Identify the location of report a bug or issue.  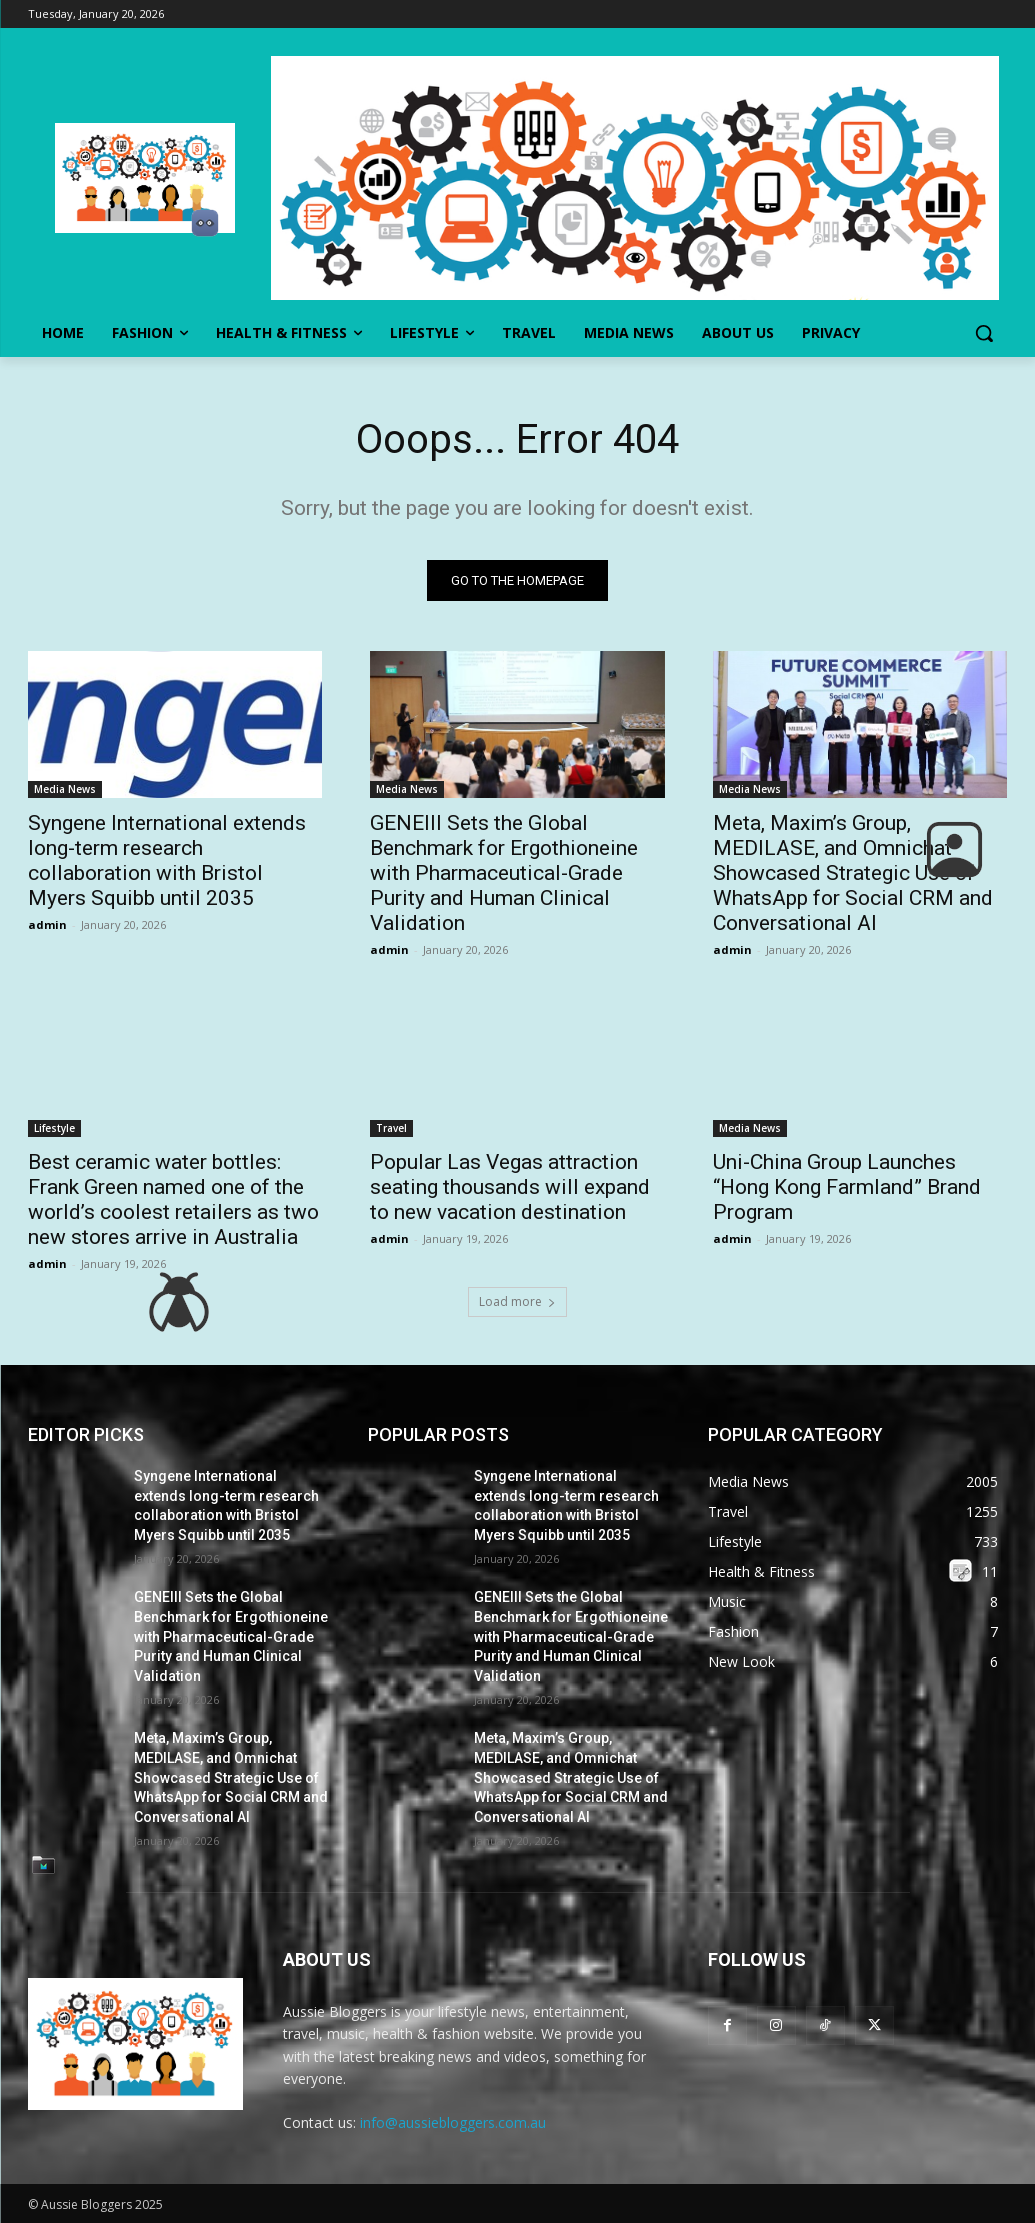
(179, 1302).